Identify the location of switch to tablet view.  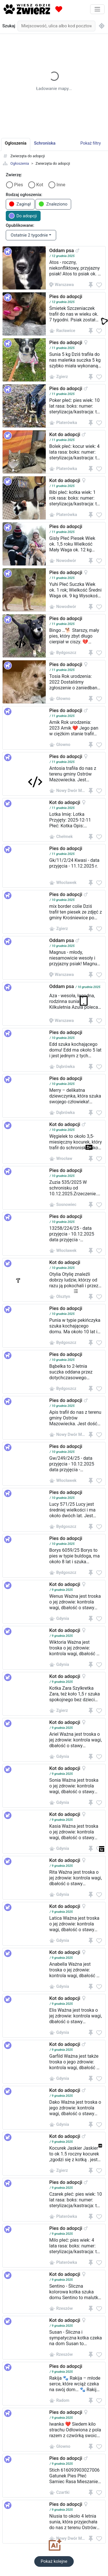
(84, 1001).